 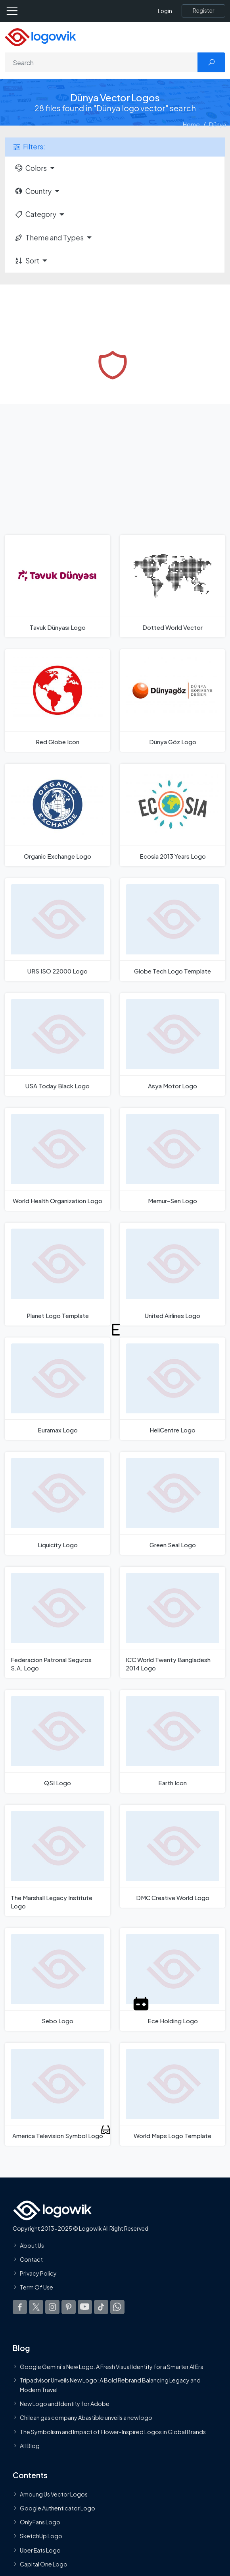 What do you see at coordinates (105, 2130) in the screenshot?
I see `enable 3D viewing mode` at bounding box center [105, 2130].